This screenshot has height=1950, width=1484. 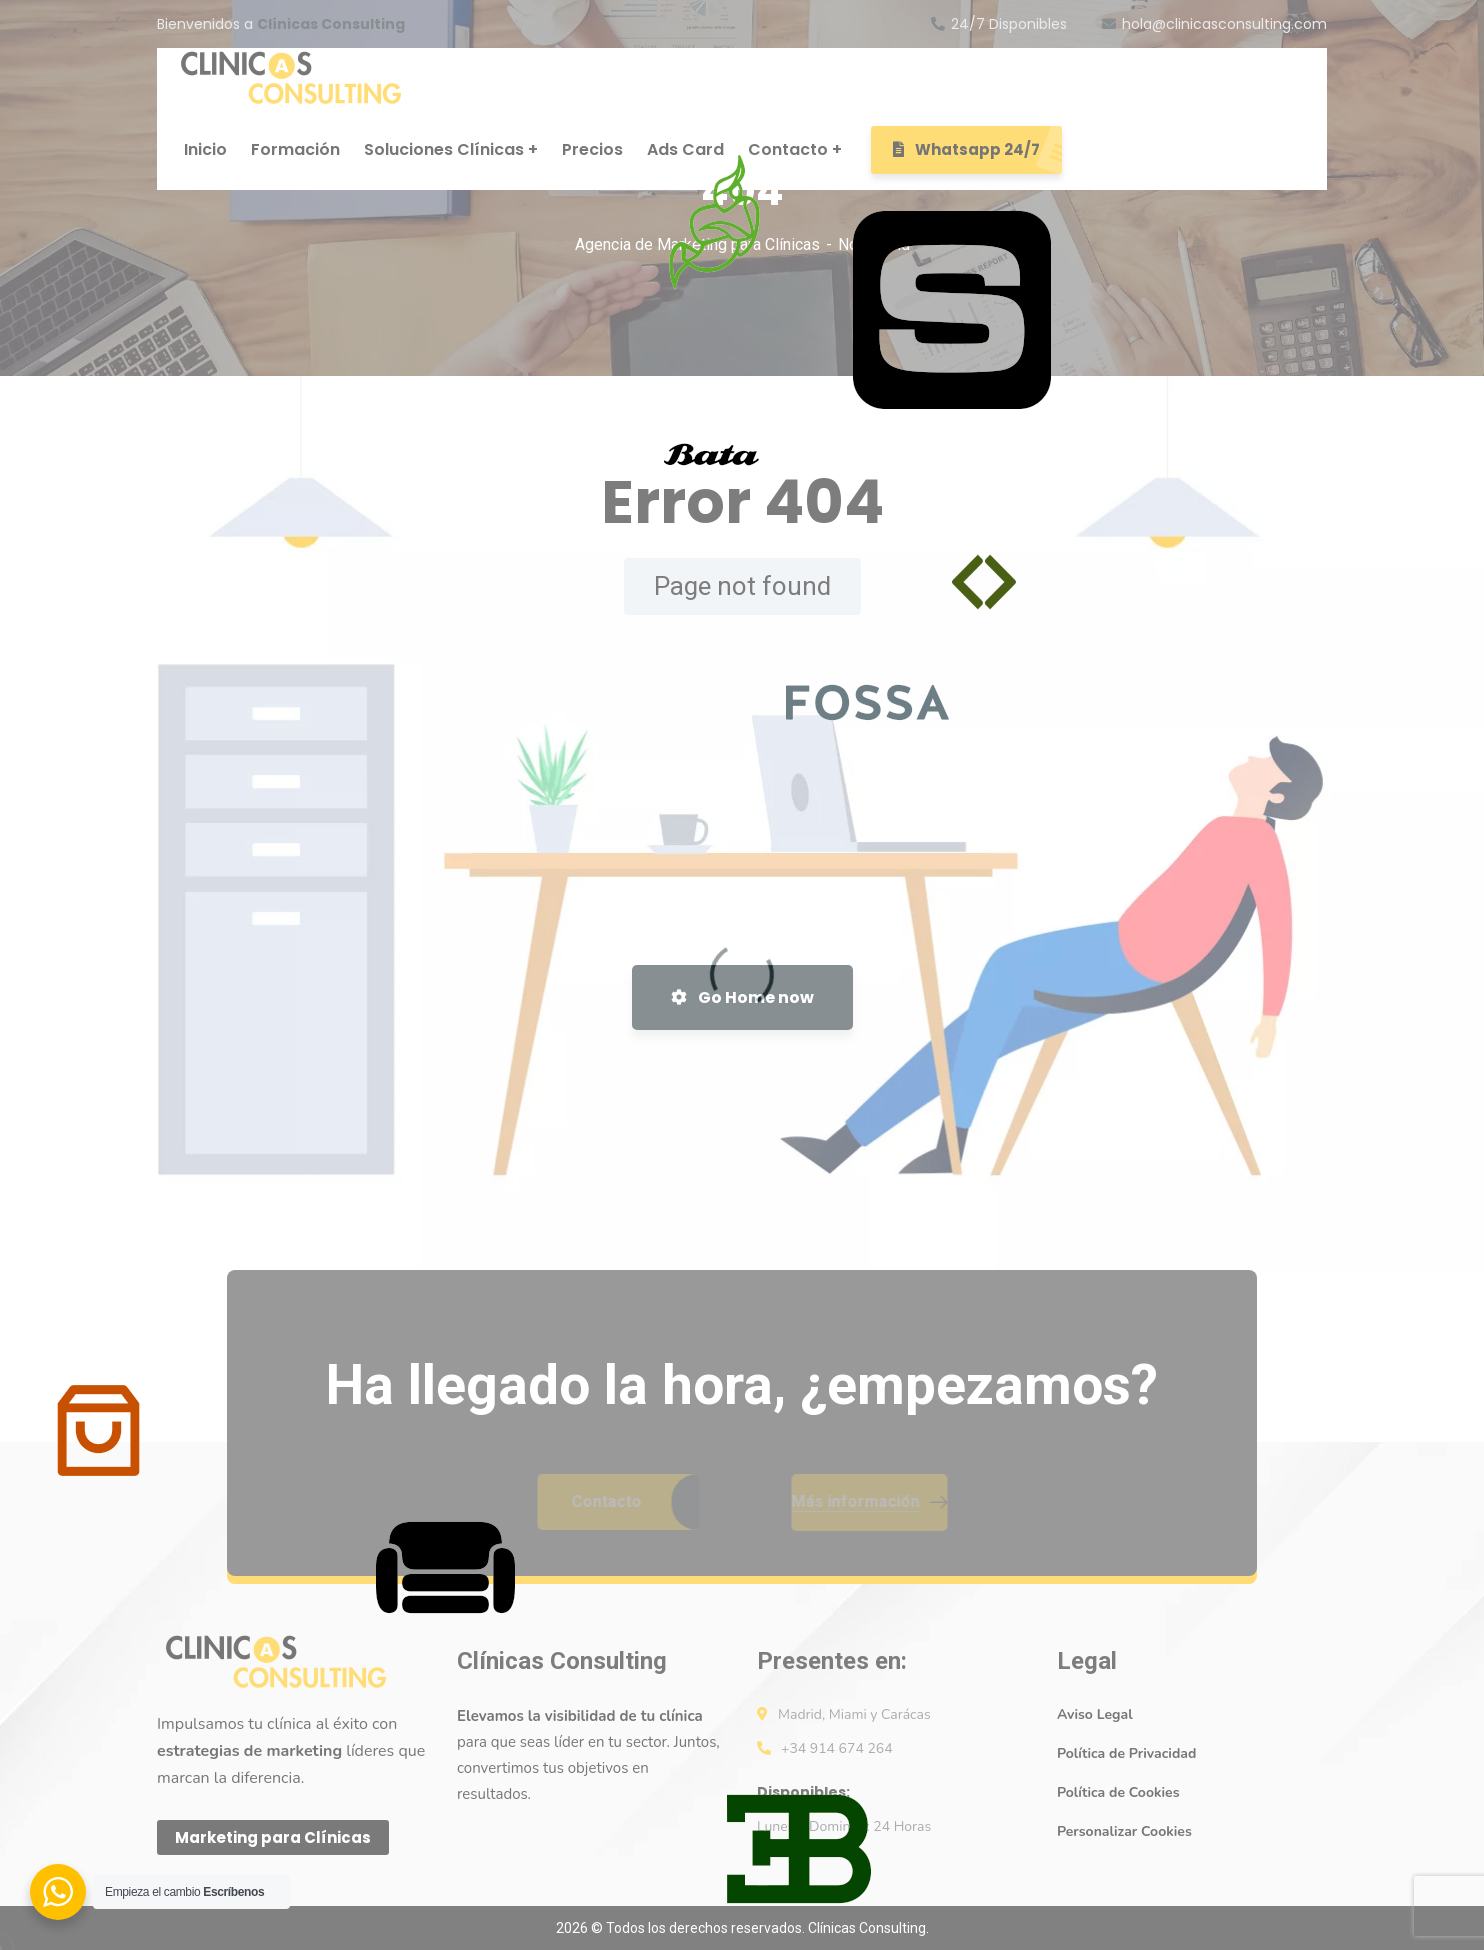 I want to click on apache couchdb database service, so click(x=445, y=1567).